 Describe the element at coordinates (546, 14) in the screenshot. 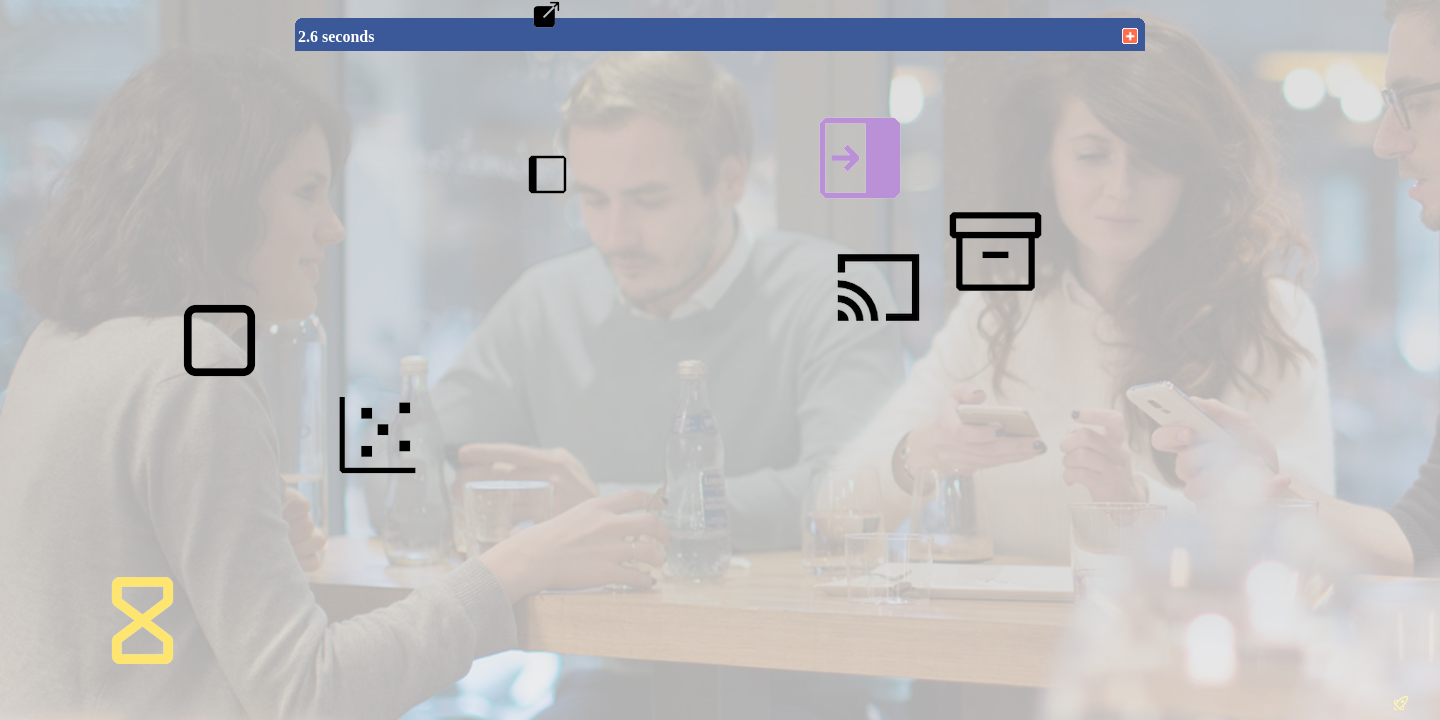

I see `open link in a new window` at that location.